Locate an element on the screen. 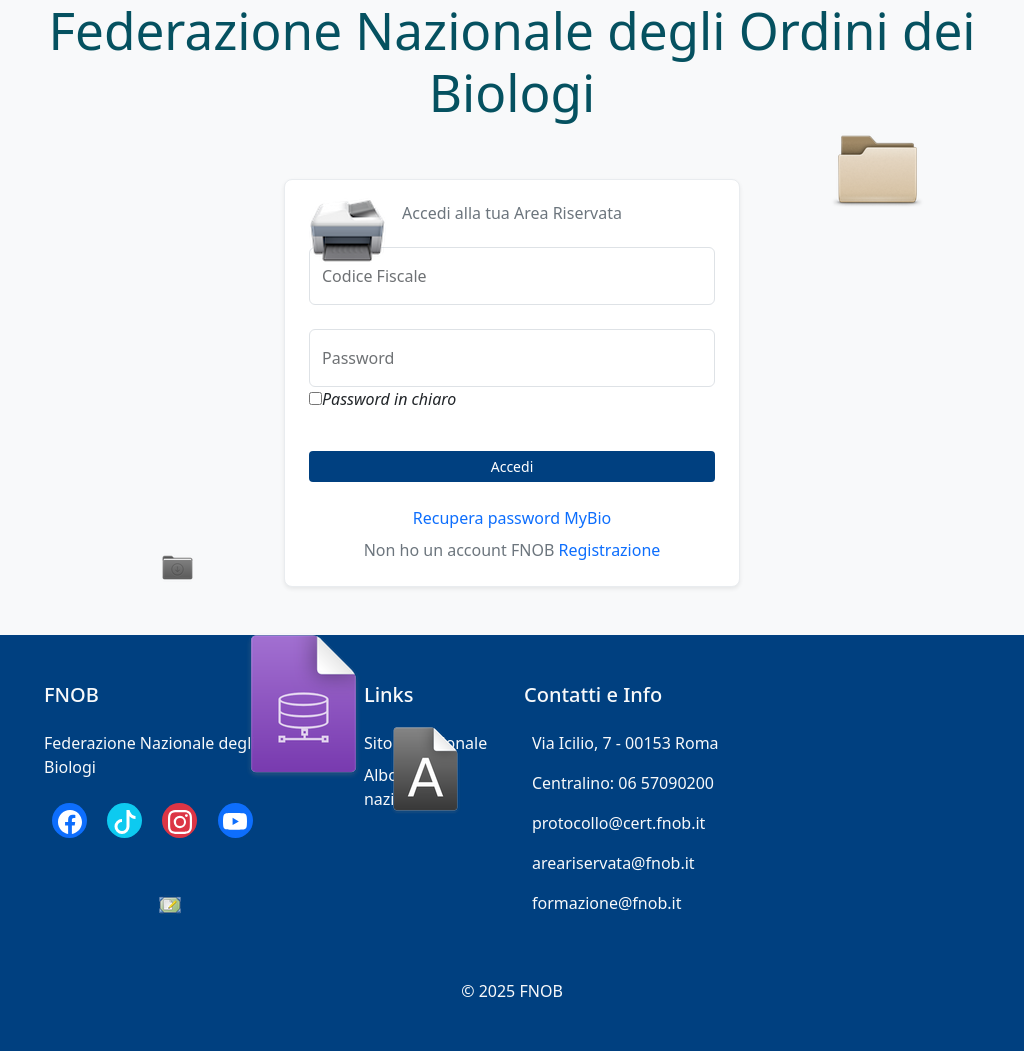 The width and height of the screenshot is (1024, 1051). open folder to view files is located at coordinates (877, 173).